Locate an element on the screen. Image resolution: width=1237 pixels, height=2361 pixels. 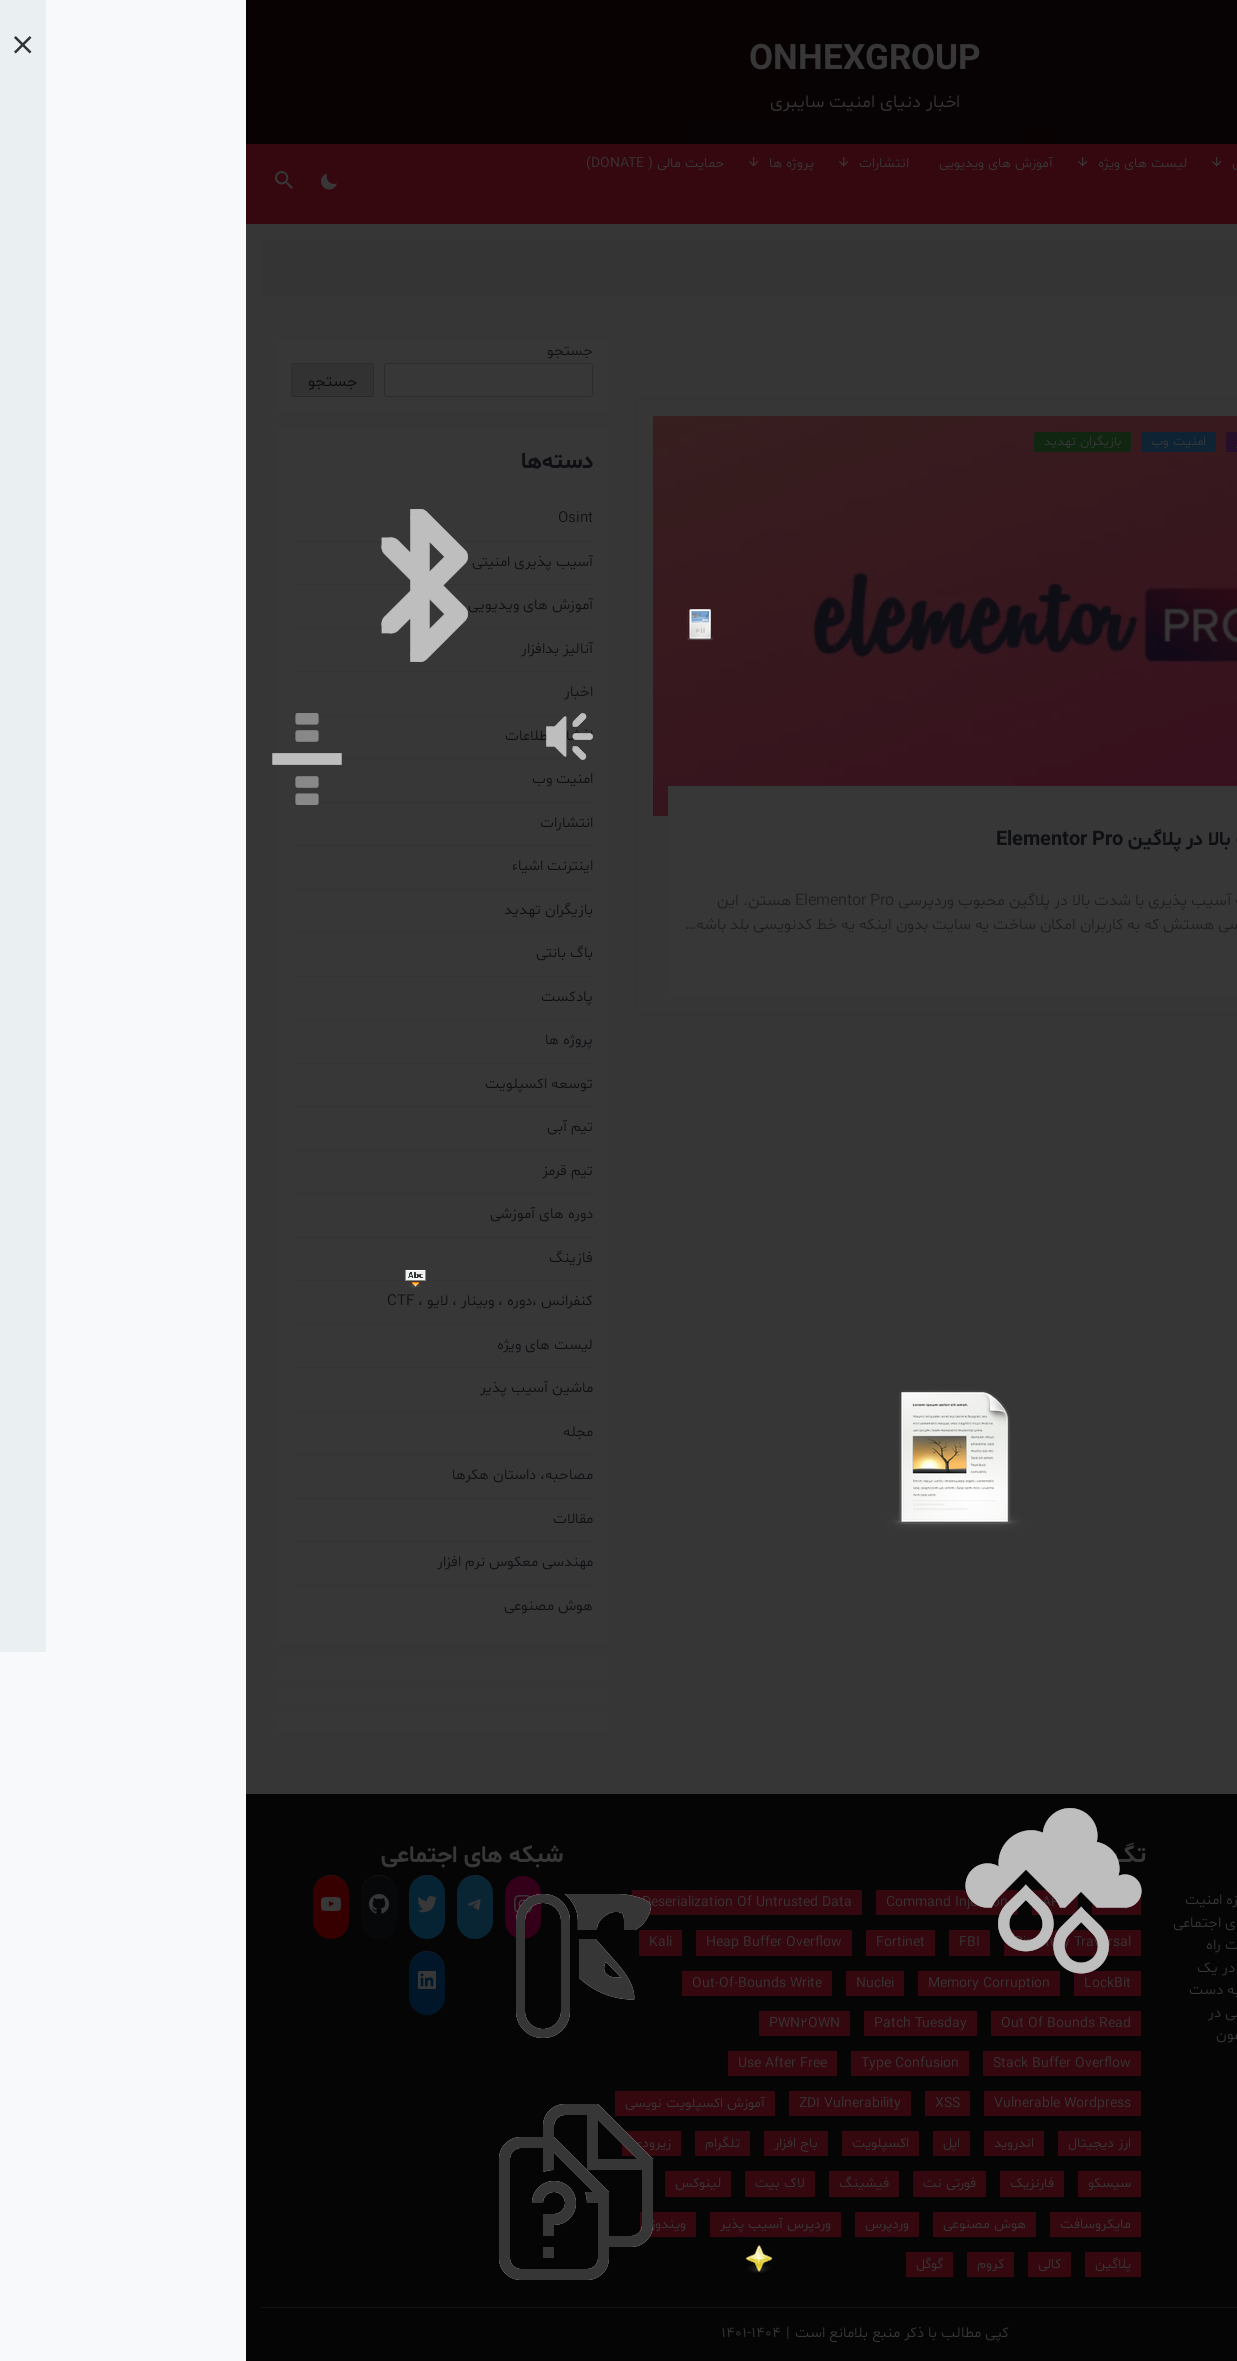
open media player application is located at coordinates (700, 624).